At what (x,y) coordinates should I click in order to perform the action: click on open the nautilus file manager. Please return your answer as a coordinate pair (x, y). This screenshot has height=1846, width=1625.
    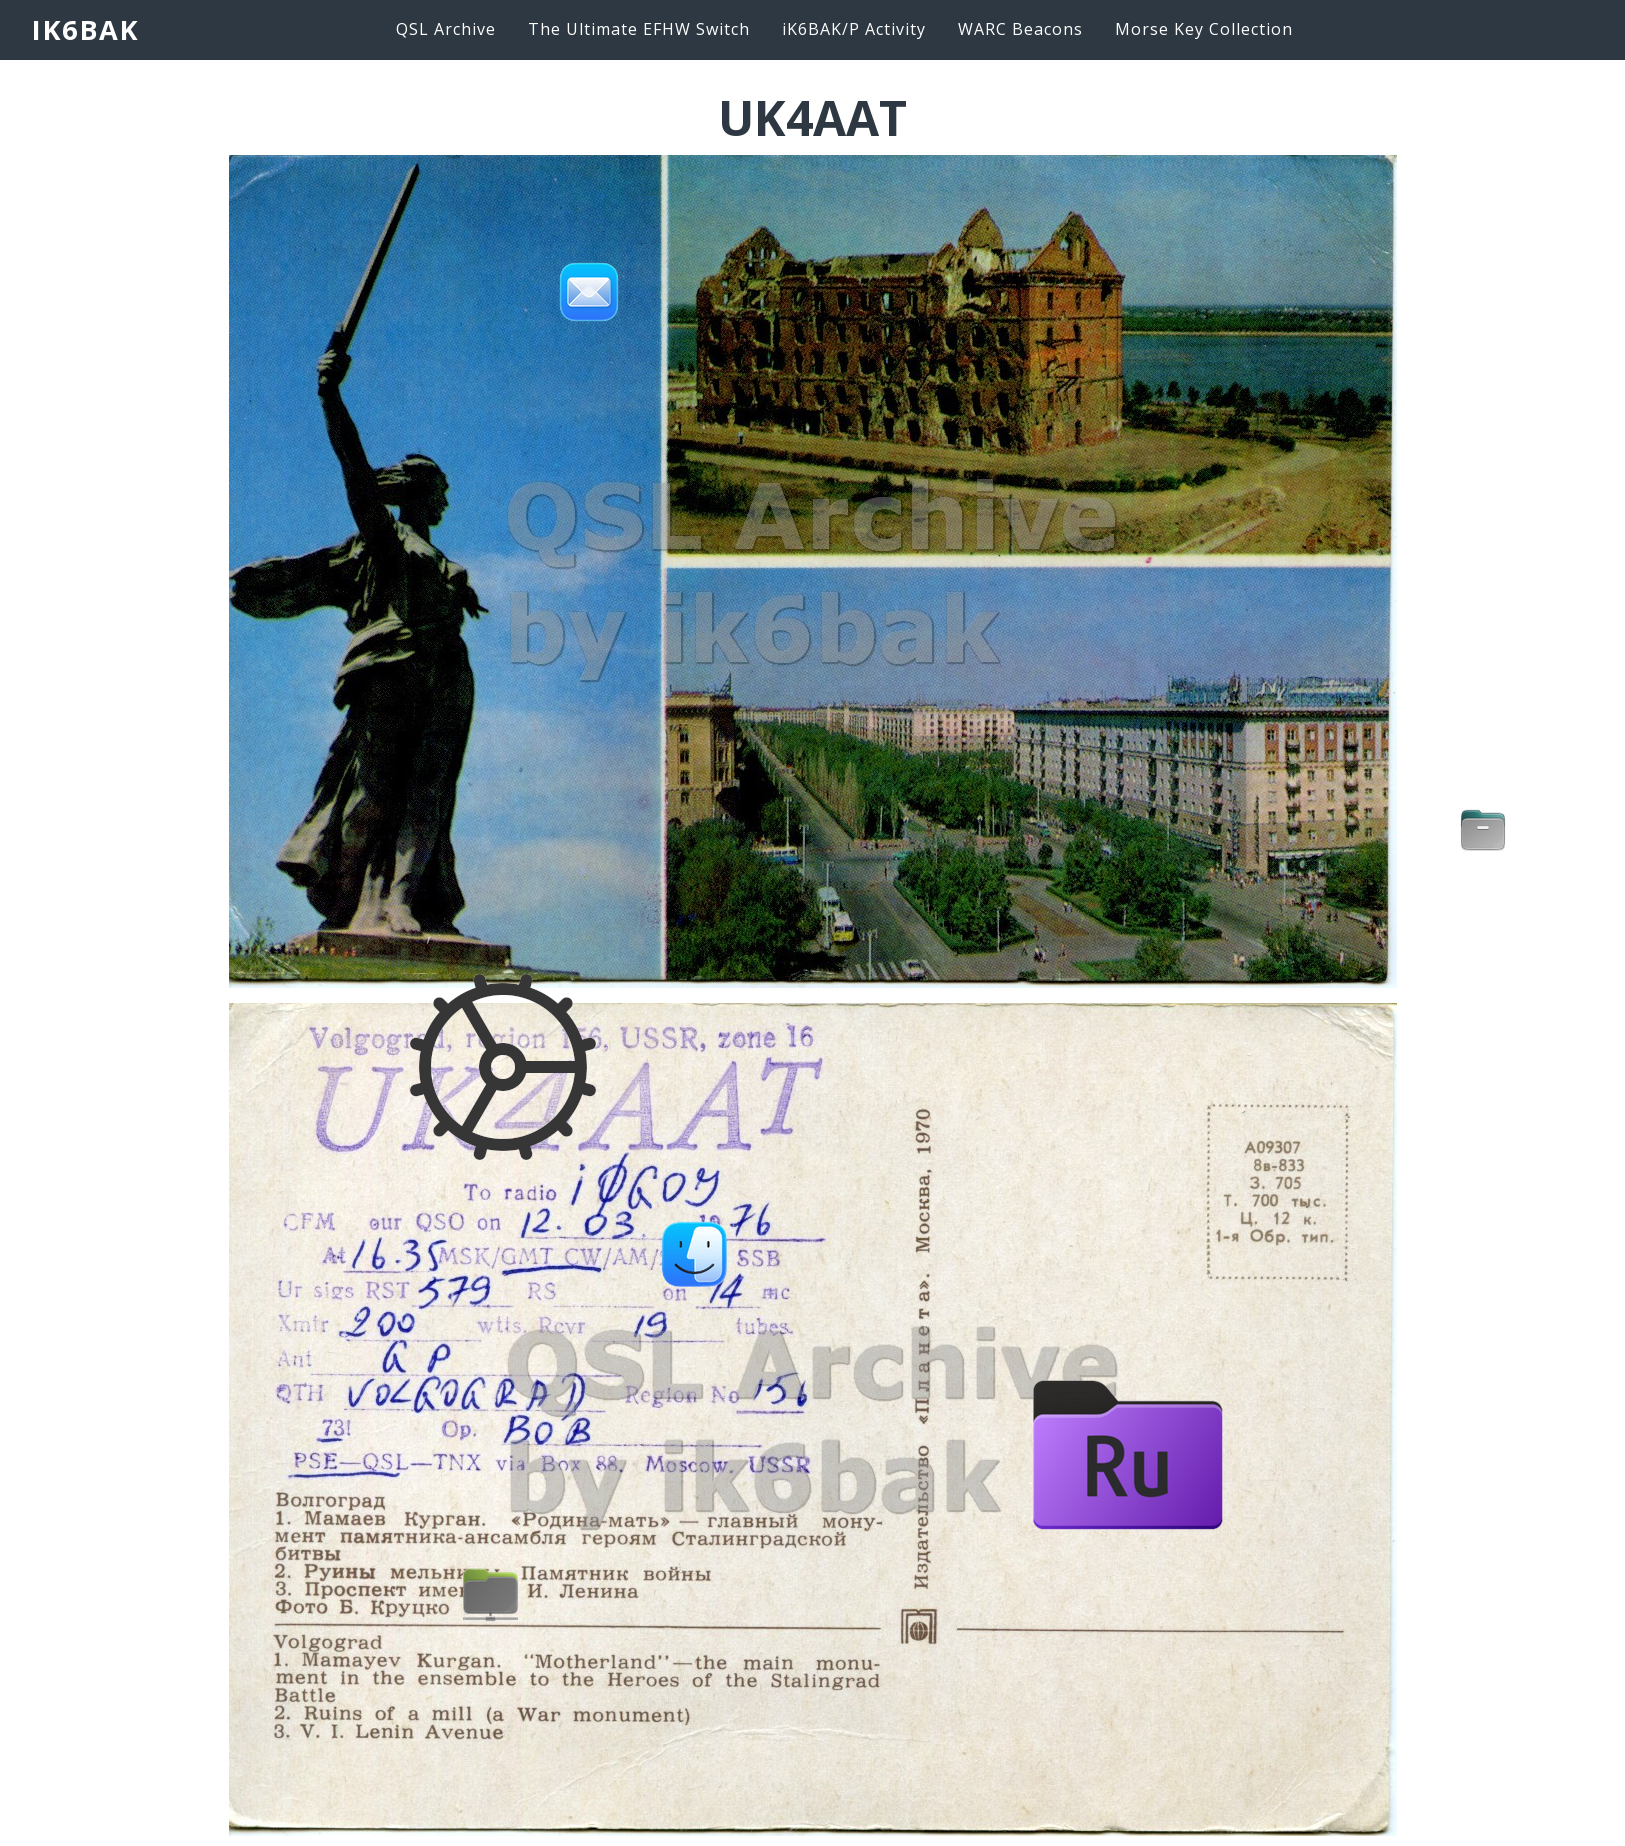
    Looking at the image, I should click on (1483, 830).